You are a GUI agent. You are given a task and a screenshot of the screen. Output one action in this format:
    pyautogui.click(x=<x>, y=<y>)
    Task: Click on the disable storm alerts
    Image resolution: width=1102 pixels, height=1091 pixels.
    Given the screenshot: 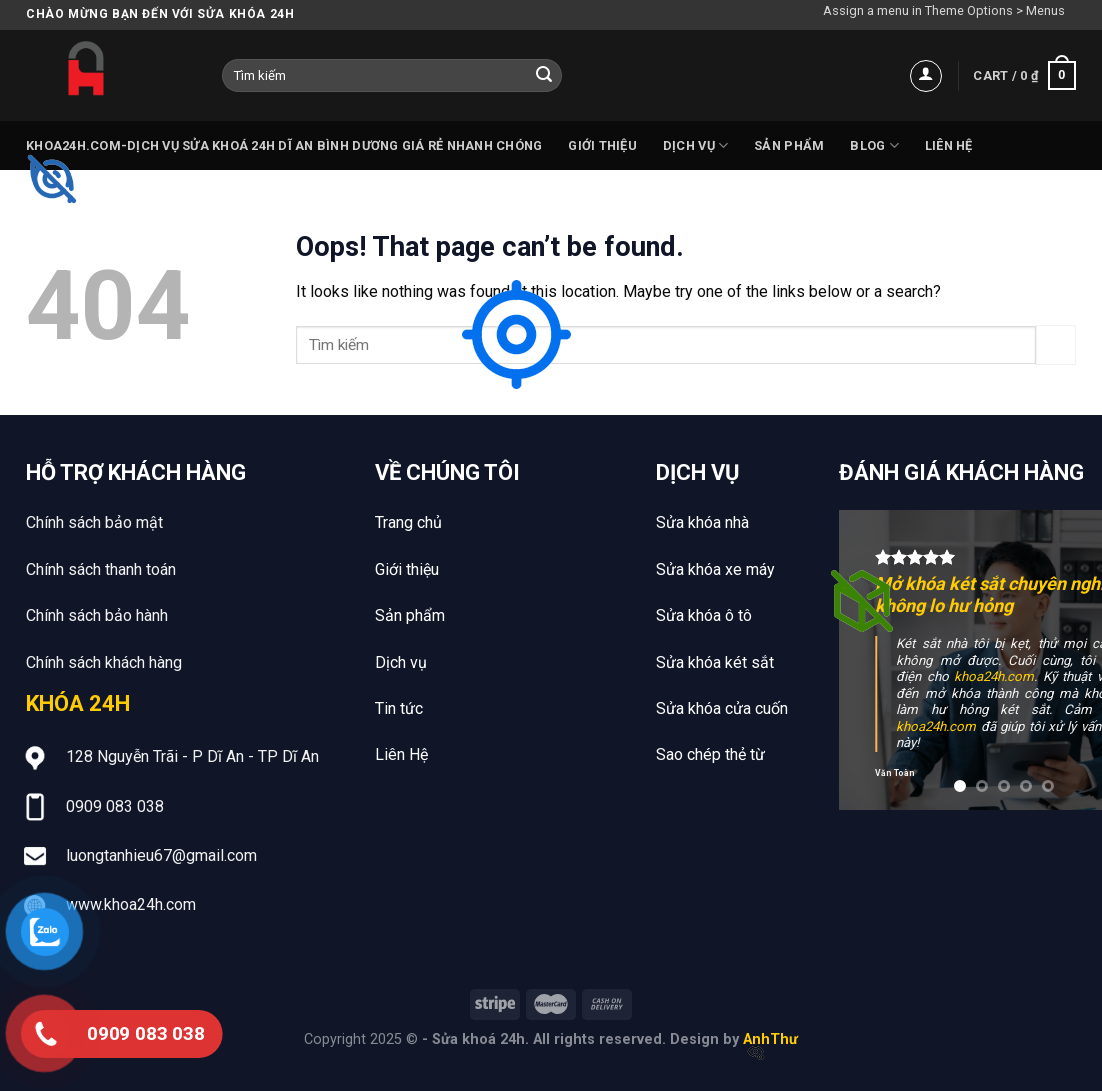 What is the action you would take?
    pyautogui.click(x=52, y=179)
    